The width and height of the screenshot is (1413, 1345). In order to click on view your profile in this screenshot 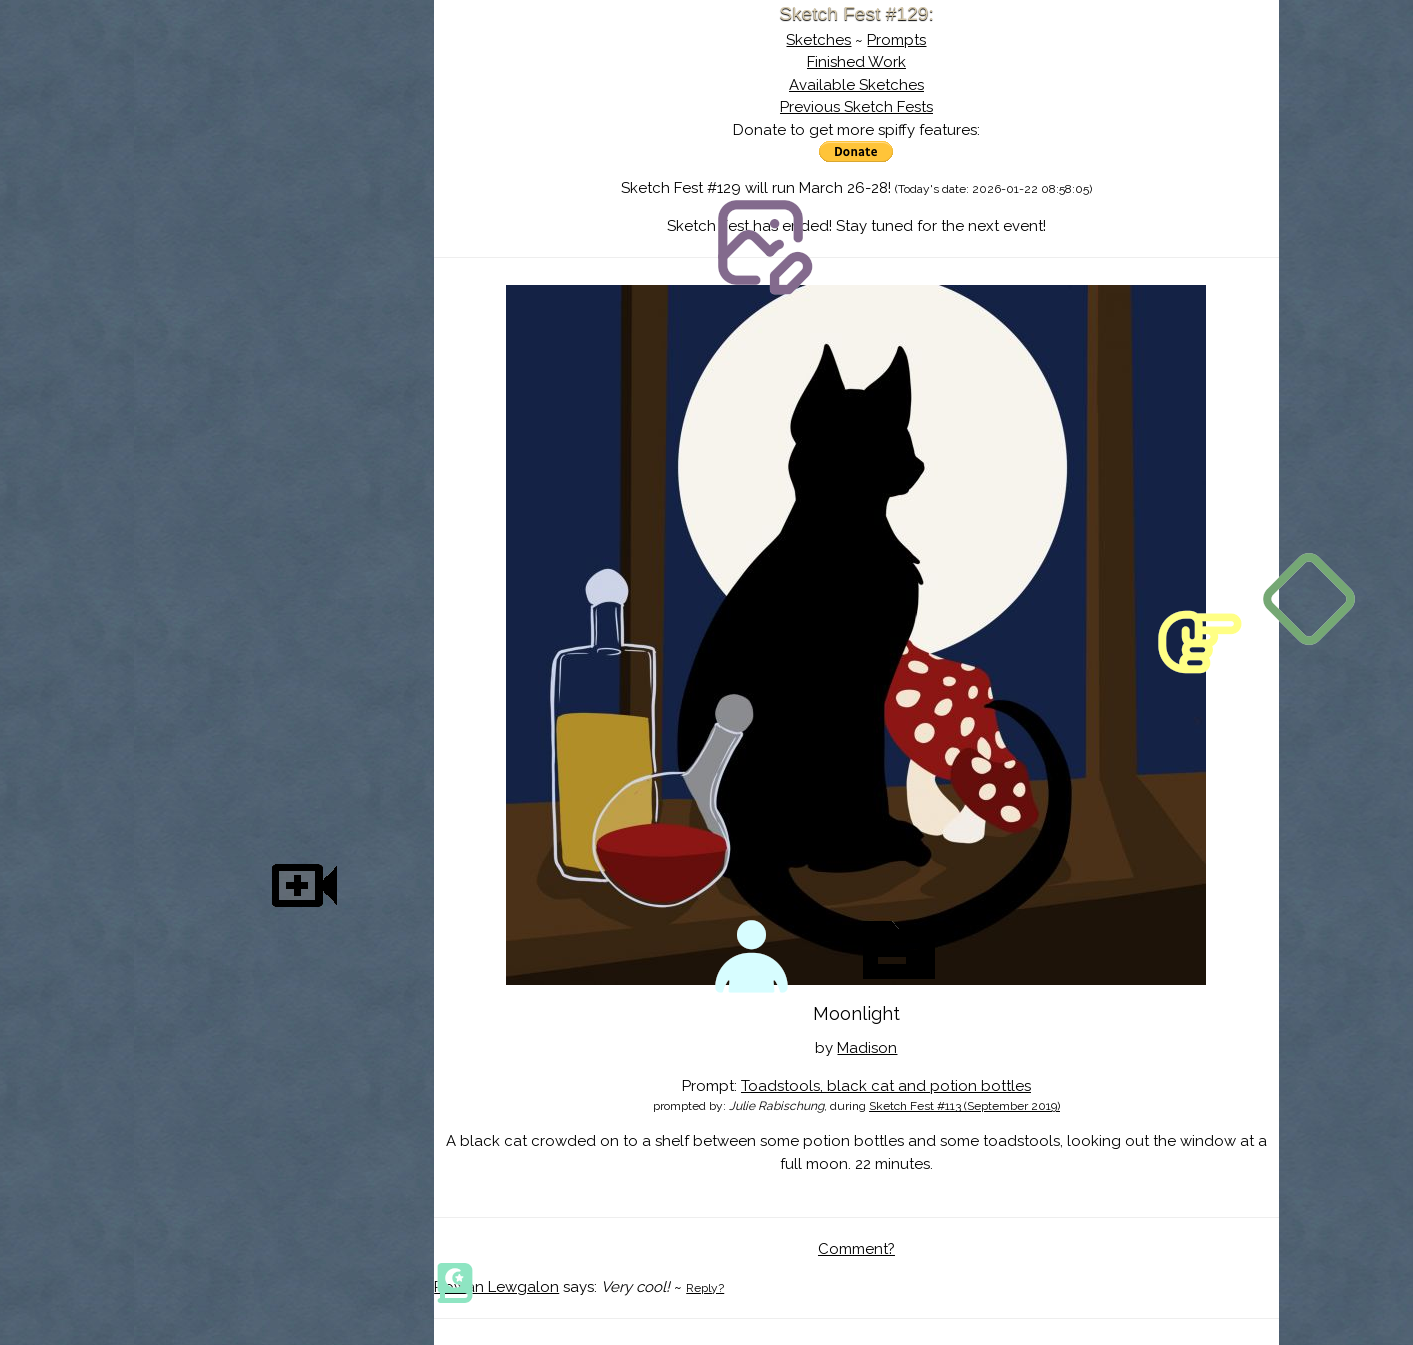, I will do `click(751, 956)`.